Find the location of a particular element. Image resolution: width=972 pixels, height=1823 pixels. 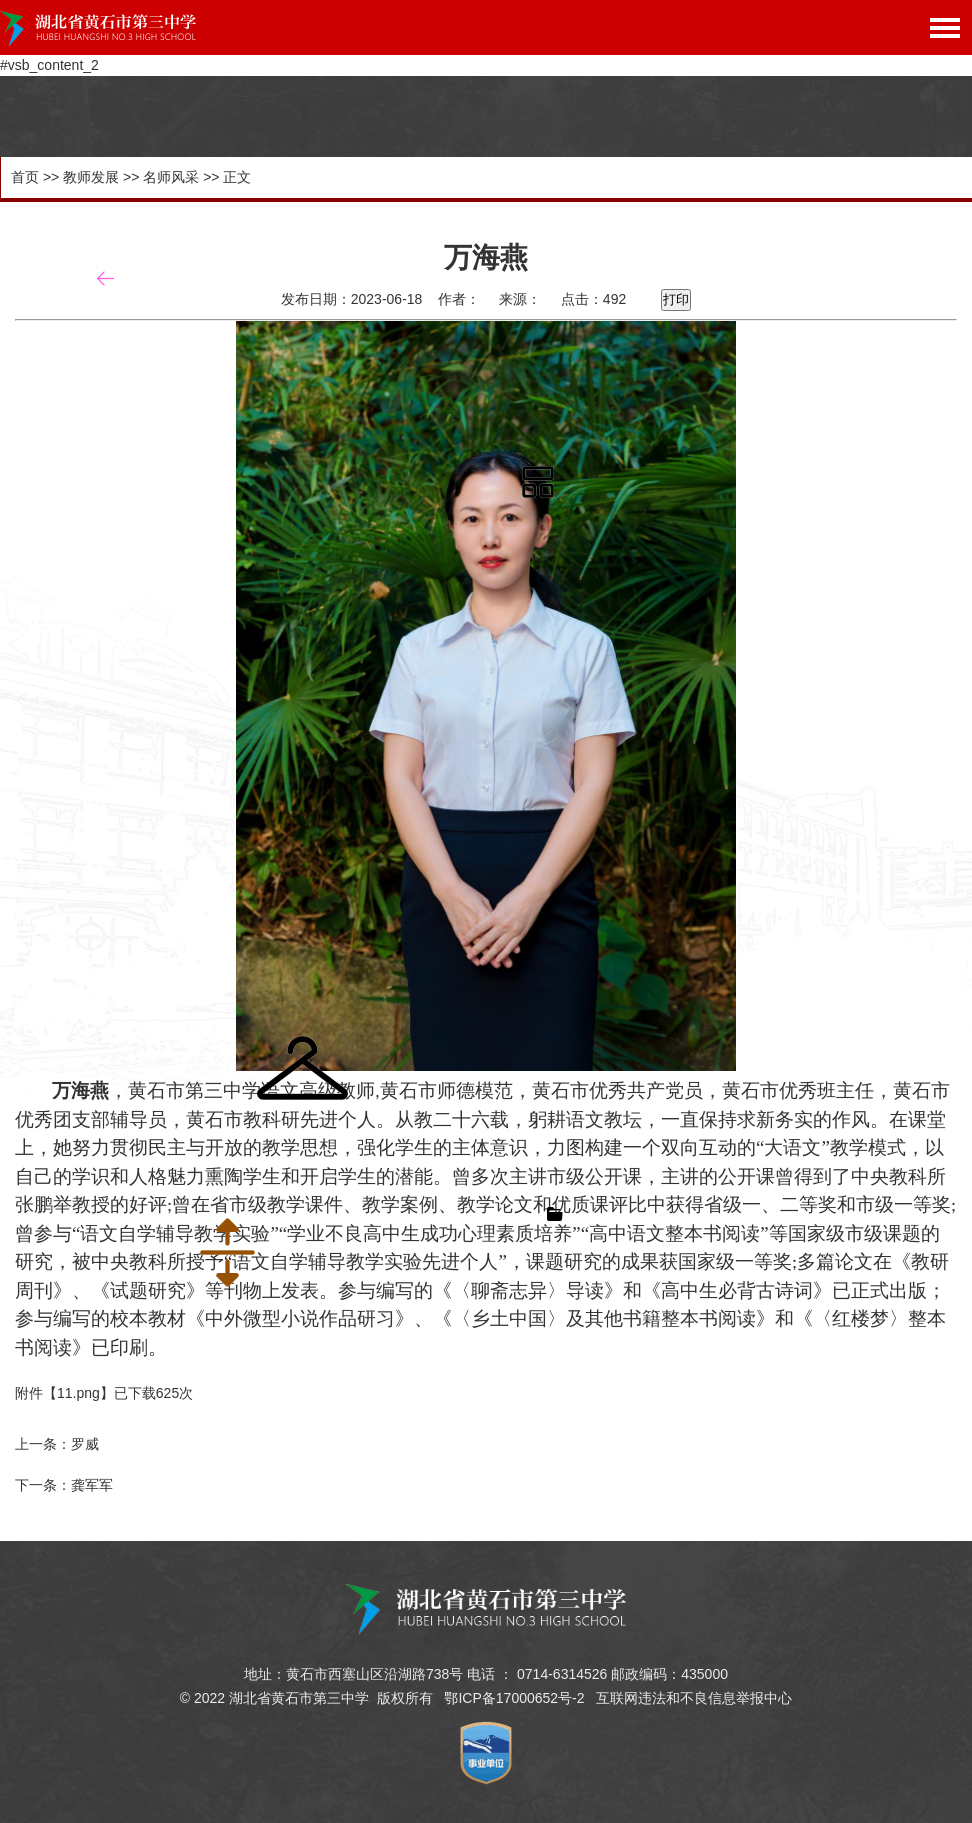

switch to top panel layout view is located at coordinates (538, 482).